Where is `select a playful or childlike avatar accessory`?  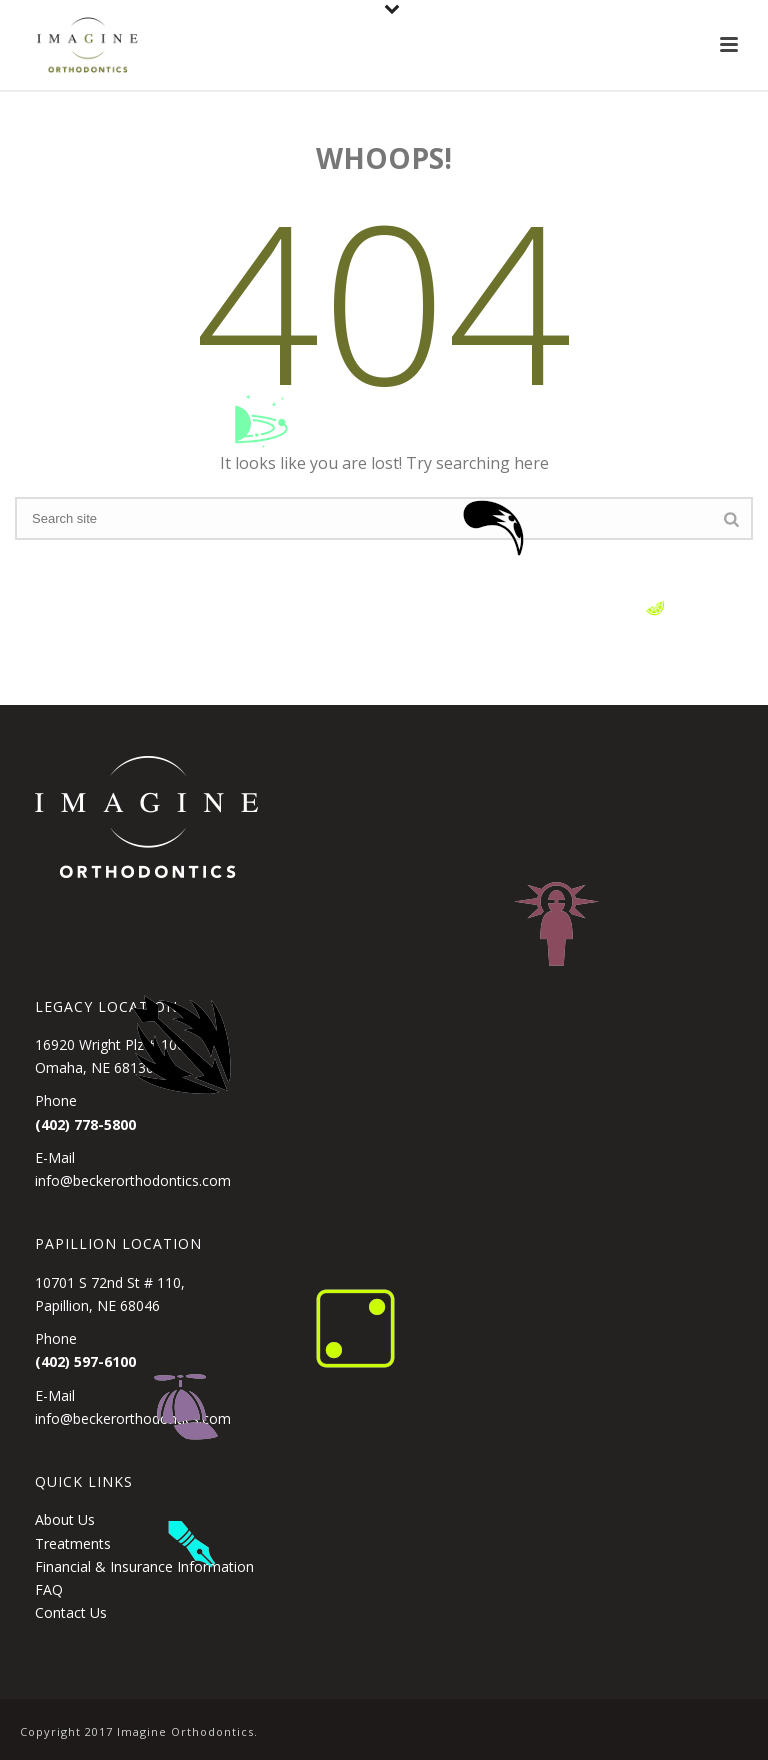 select a playful or childlike avatar accessory is located at coordinates (184, 1406).